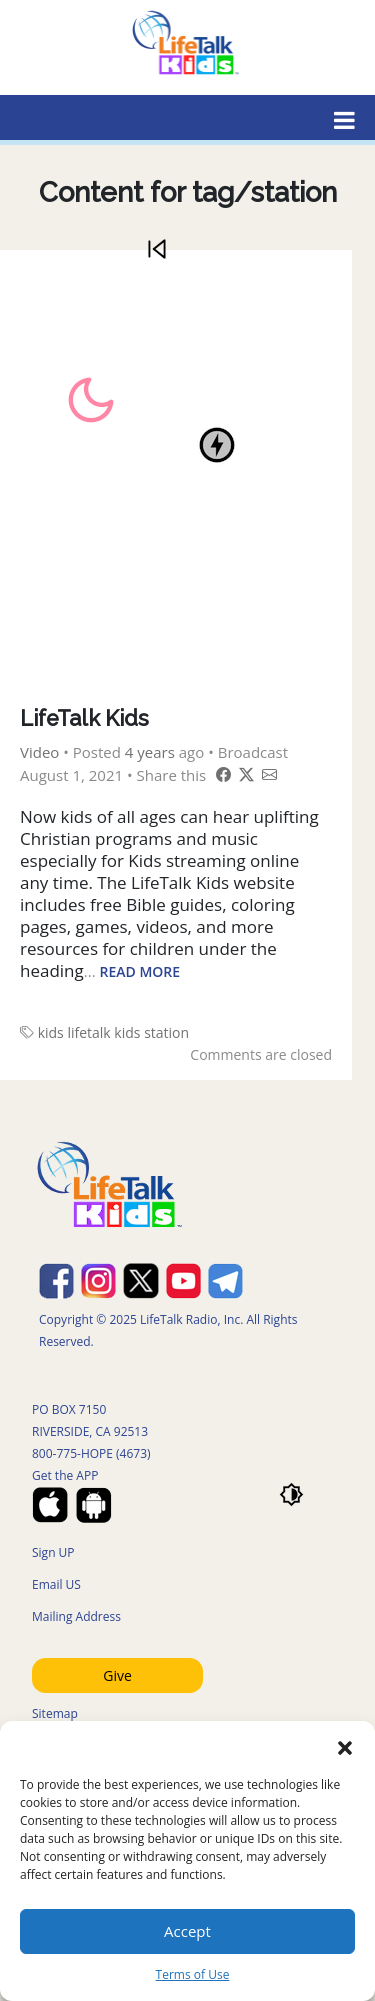 This screenshot has height=2001, width=375. What do you see at coordinates (157, 249) in the screenshot?
I see `skip to previous track` at bounding box center [157, 249].